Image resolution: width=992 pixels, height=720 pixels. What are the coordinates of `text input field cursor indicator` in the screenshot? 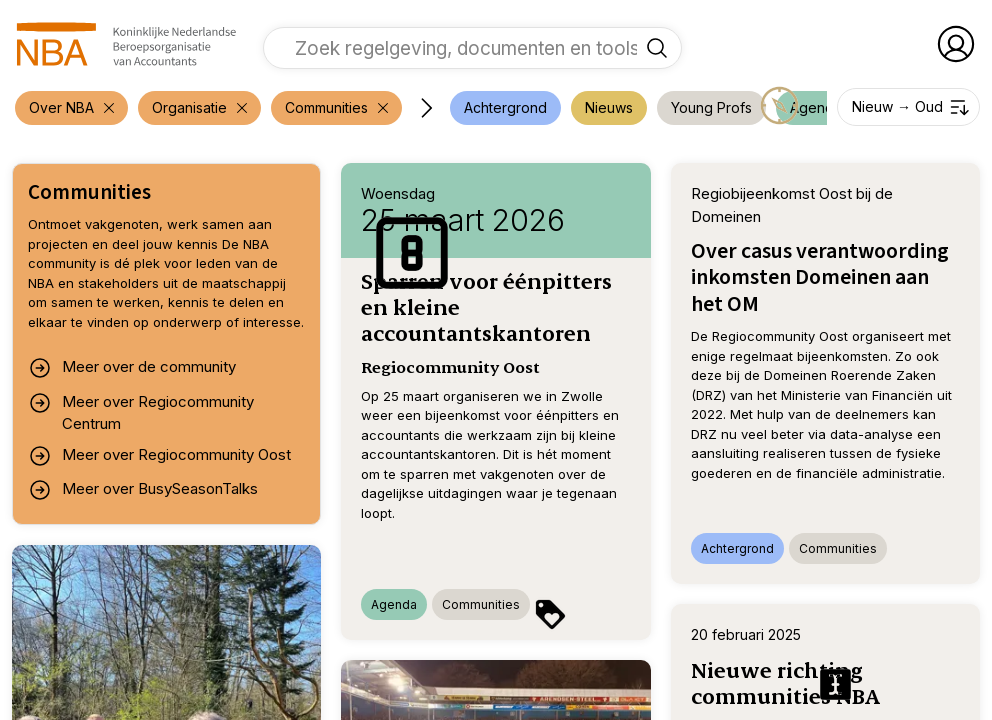 It's located at (835, 684).